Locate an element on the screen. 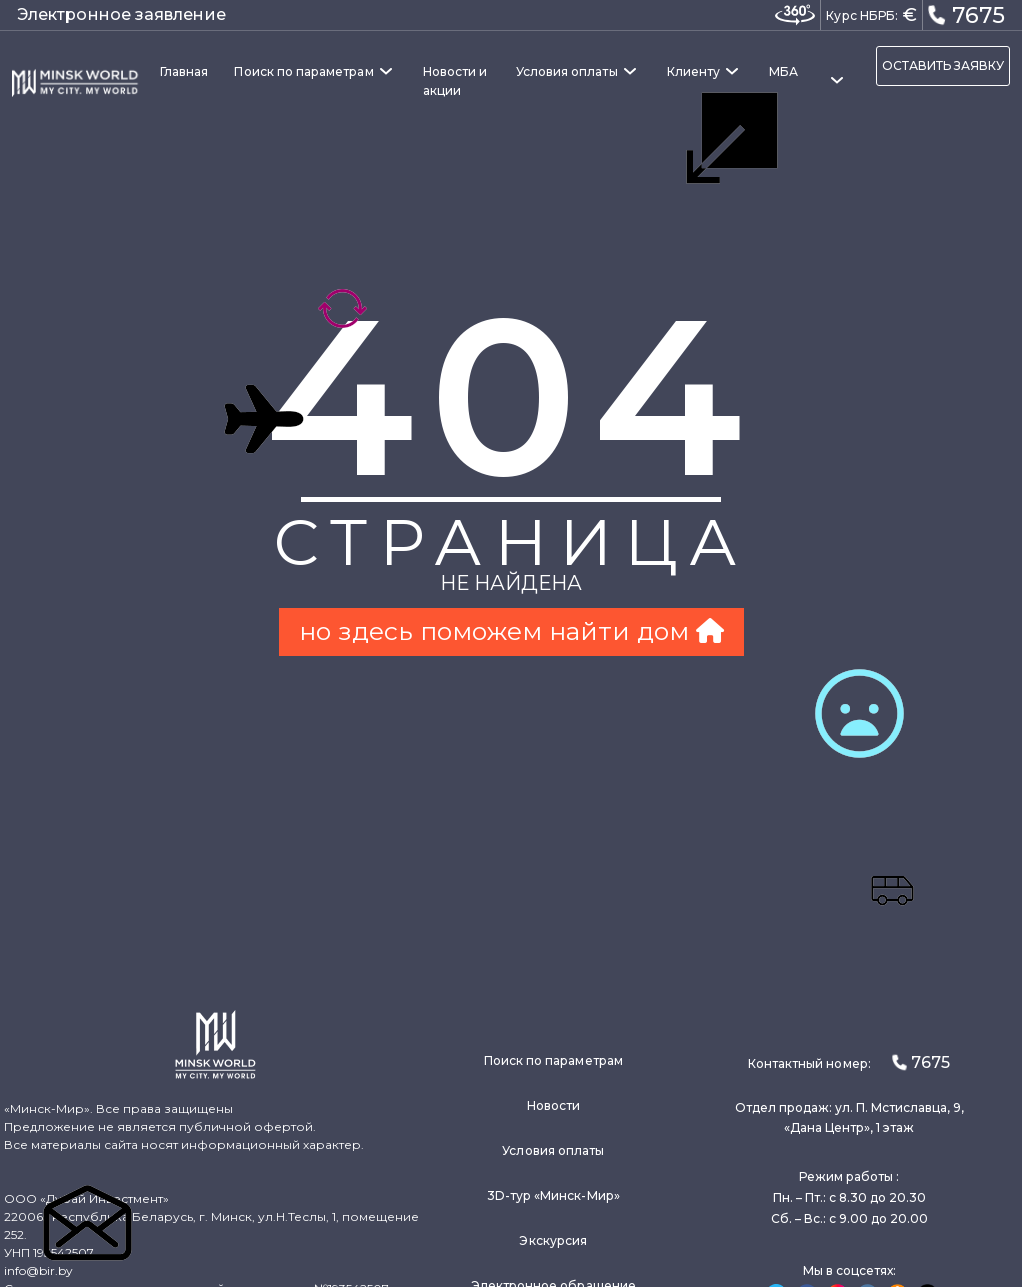  sync data across devices is located at coordinates (342, 308).